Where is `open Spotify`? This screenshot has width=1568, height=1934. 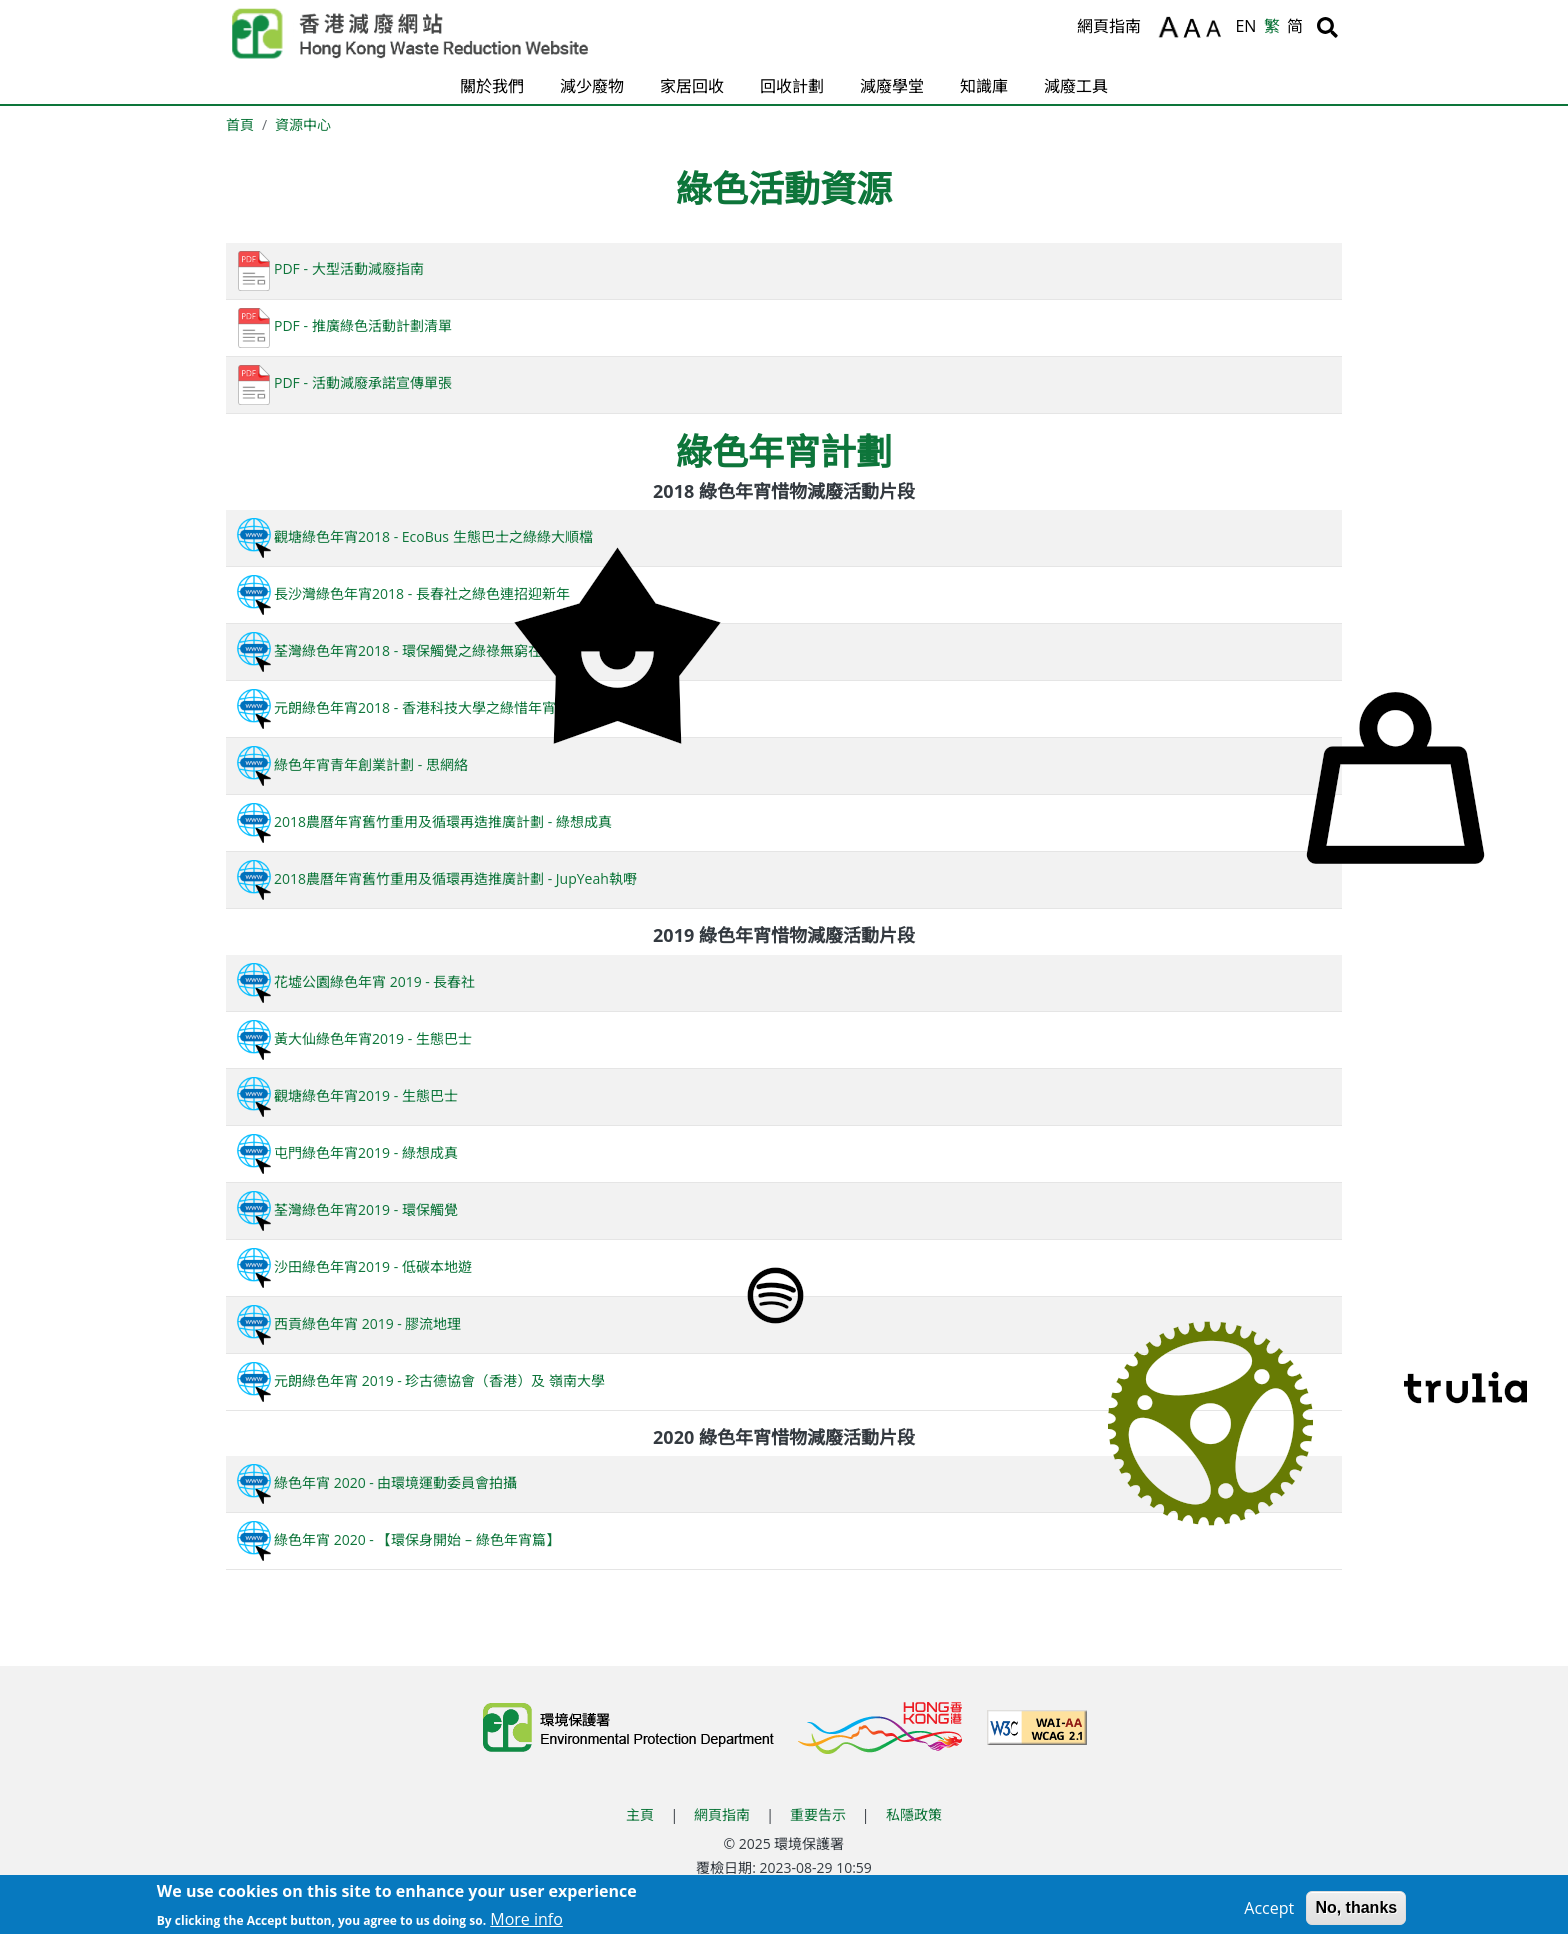 open Spotify is located at coordinates (775, 1295).